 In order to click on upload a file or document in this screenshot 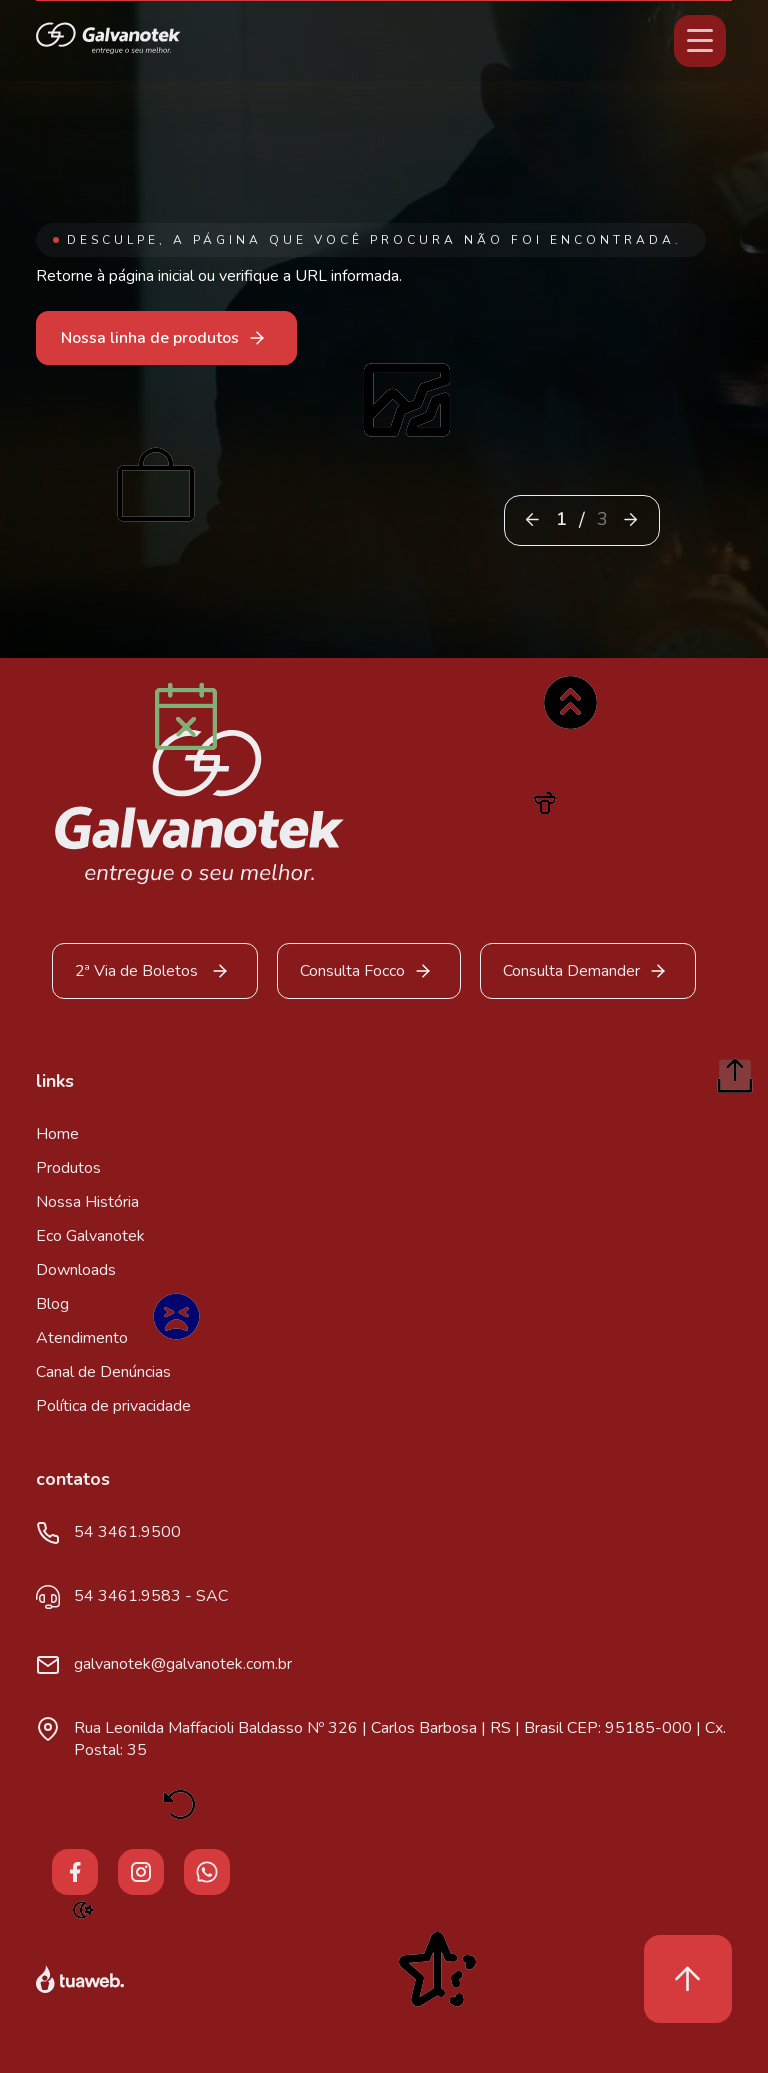, I will do `click(735, 1077)`.